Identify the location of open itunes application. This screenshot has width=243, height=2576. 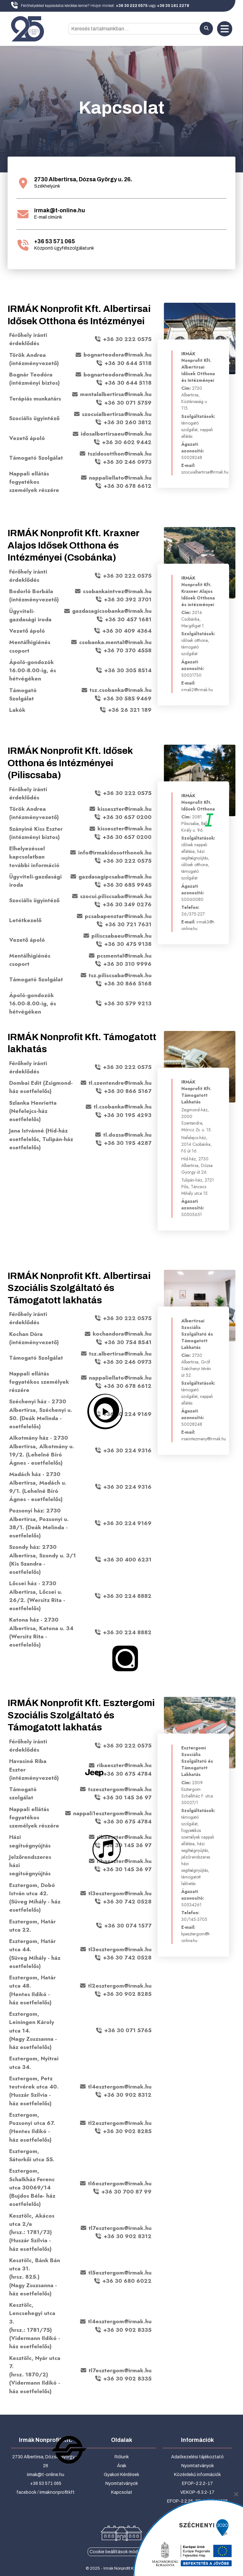
(107, 1849).